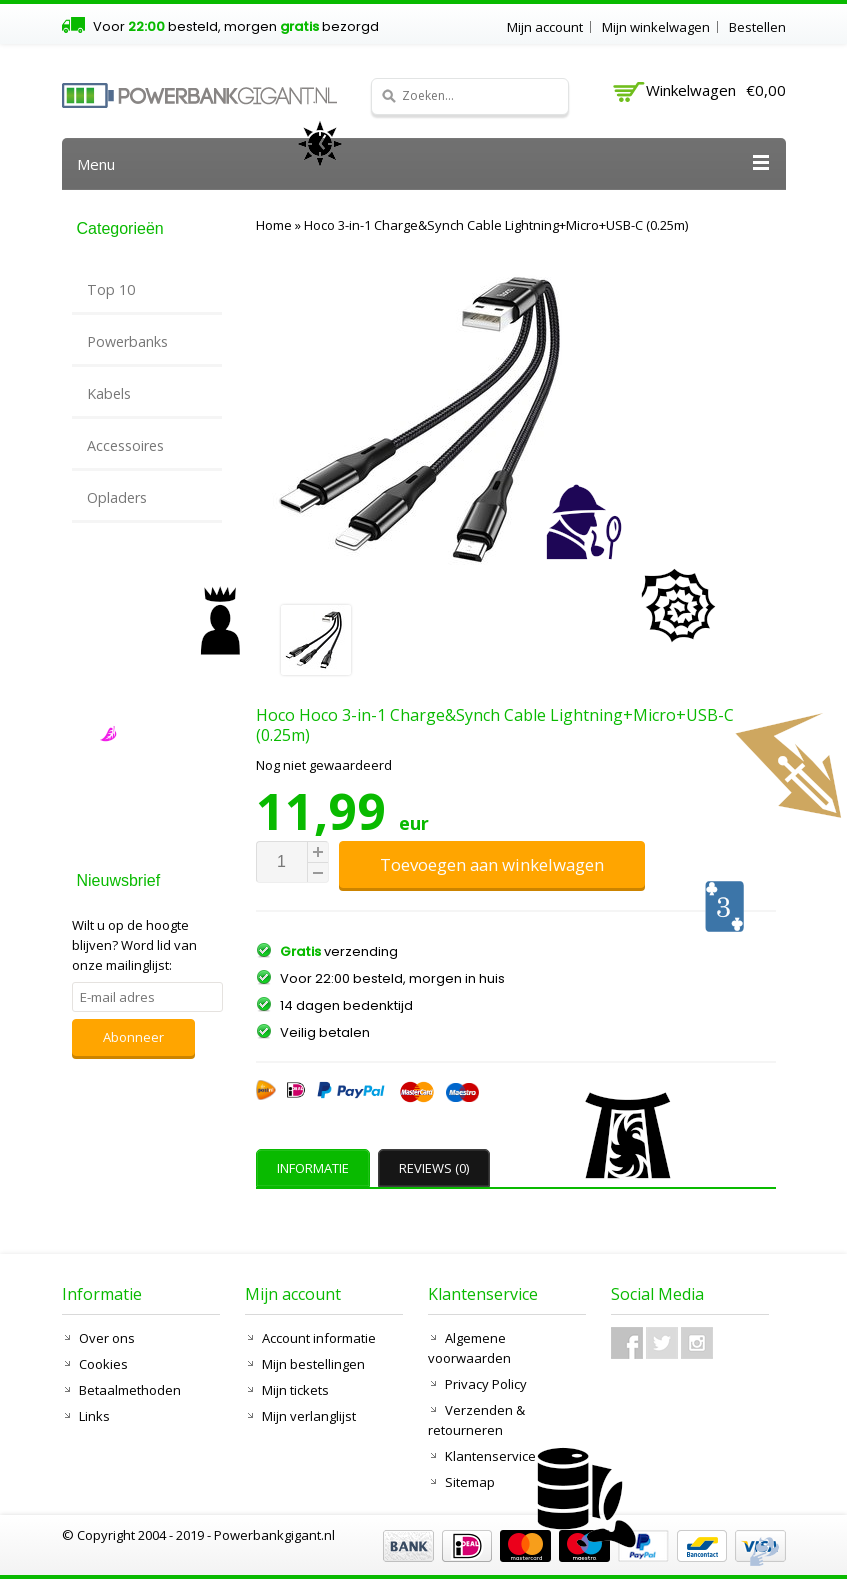 This screenshot has width=847, height=1579. Describe the element at coordinates (788, 765) in the screenshot. I see `activate ricochet or bouncing attack ability` at that location.